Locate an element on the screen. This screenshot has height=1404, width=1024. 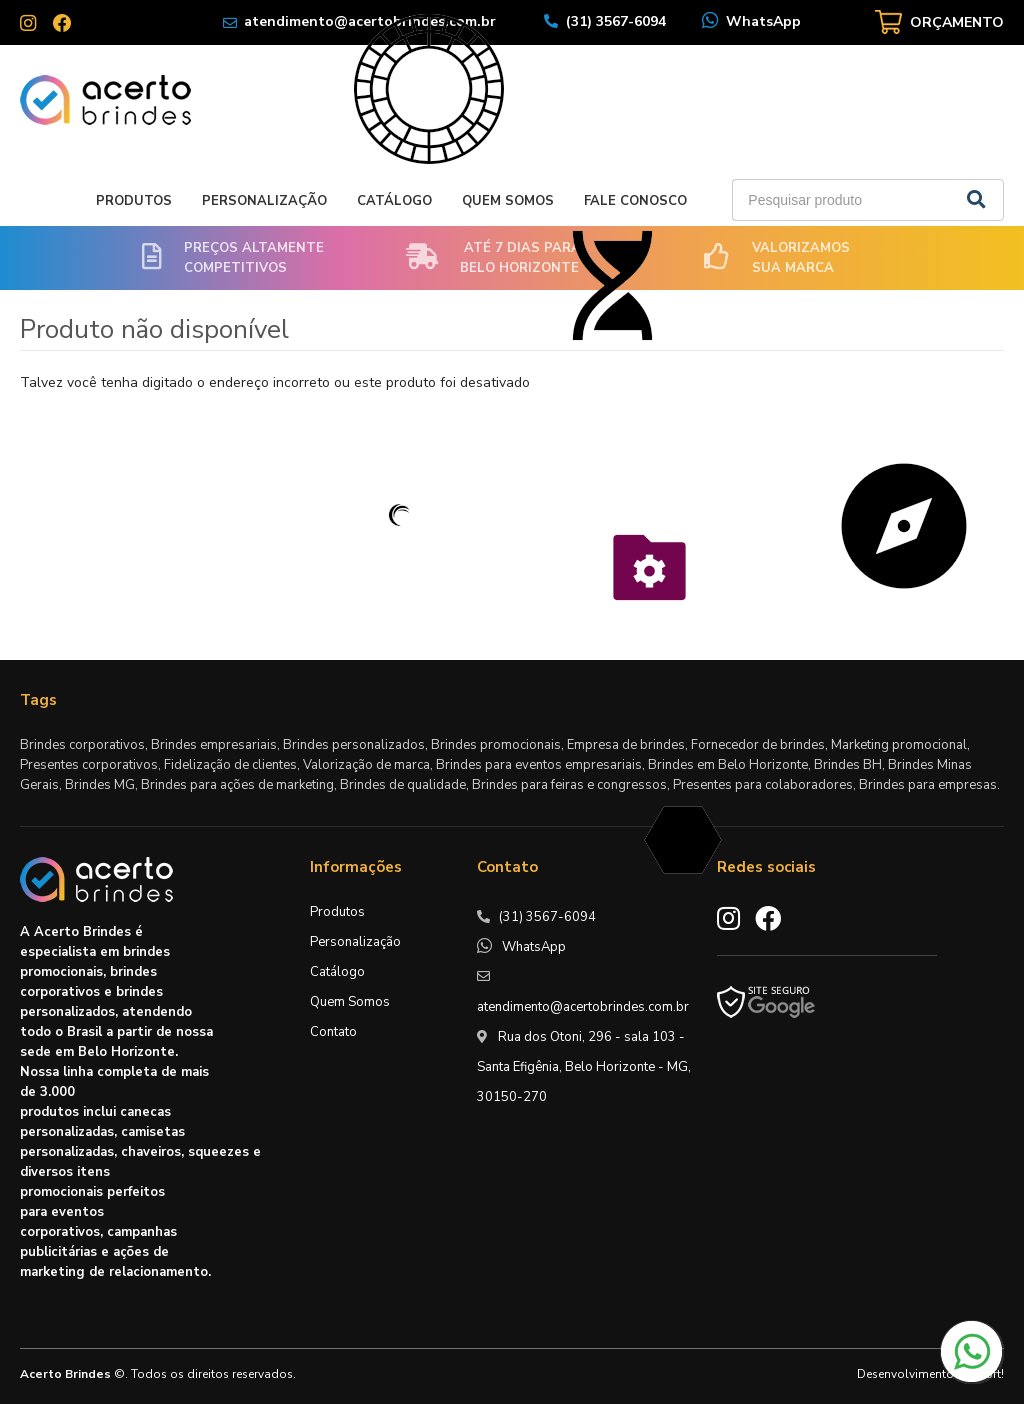
akamai technologies company logo is located at coordinates (399, 515).